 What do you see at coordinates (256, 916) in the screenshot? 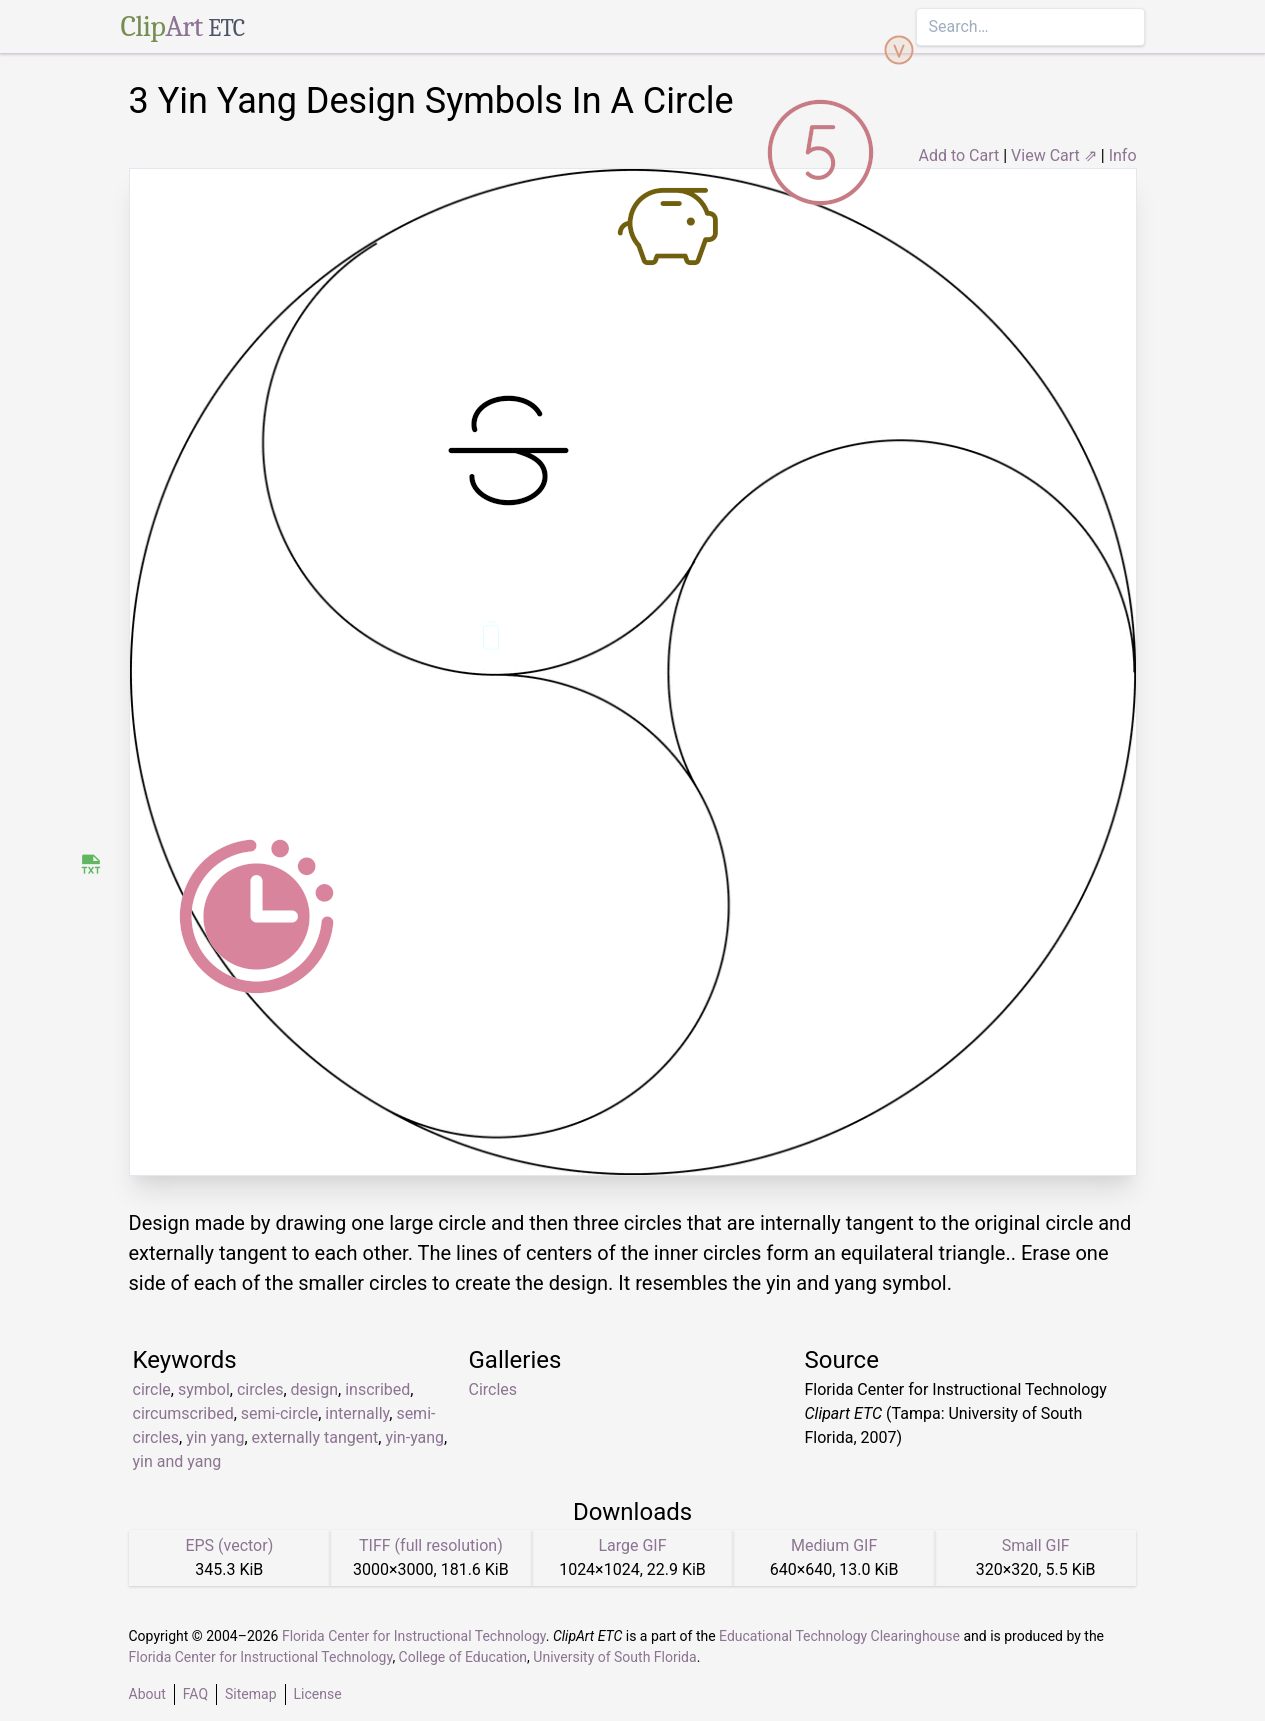
I see `view countdown timer` at bounding box center [256, 916].